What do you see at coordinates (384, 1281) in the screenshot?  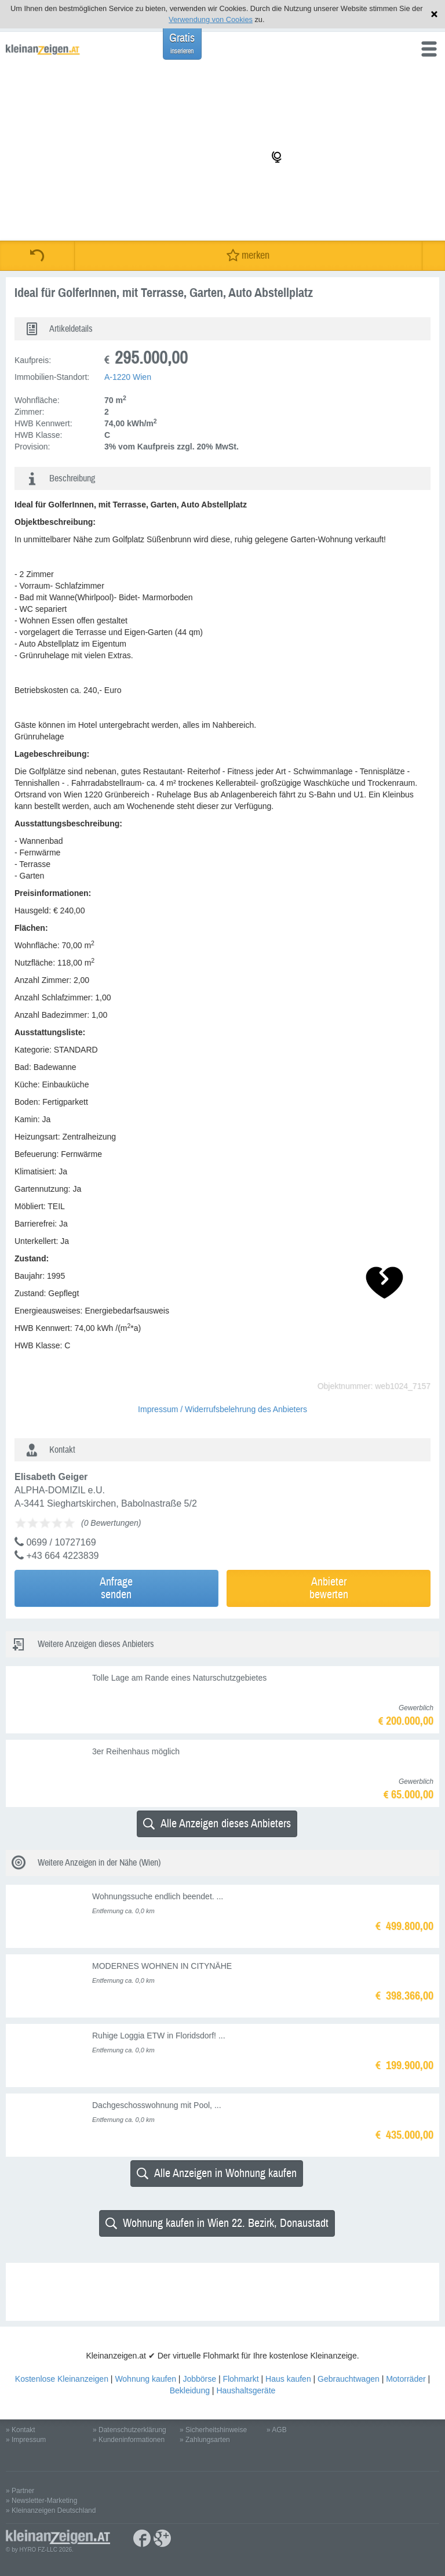 I see `unlike or remove from favorites` at bounding box center [384, 1281].